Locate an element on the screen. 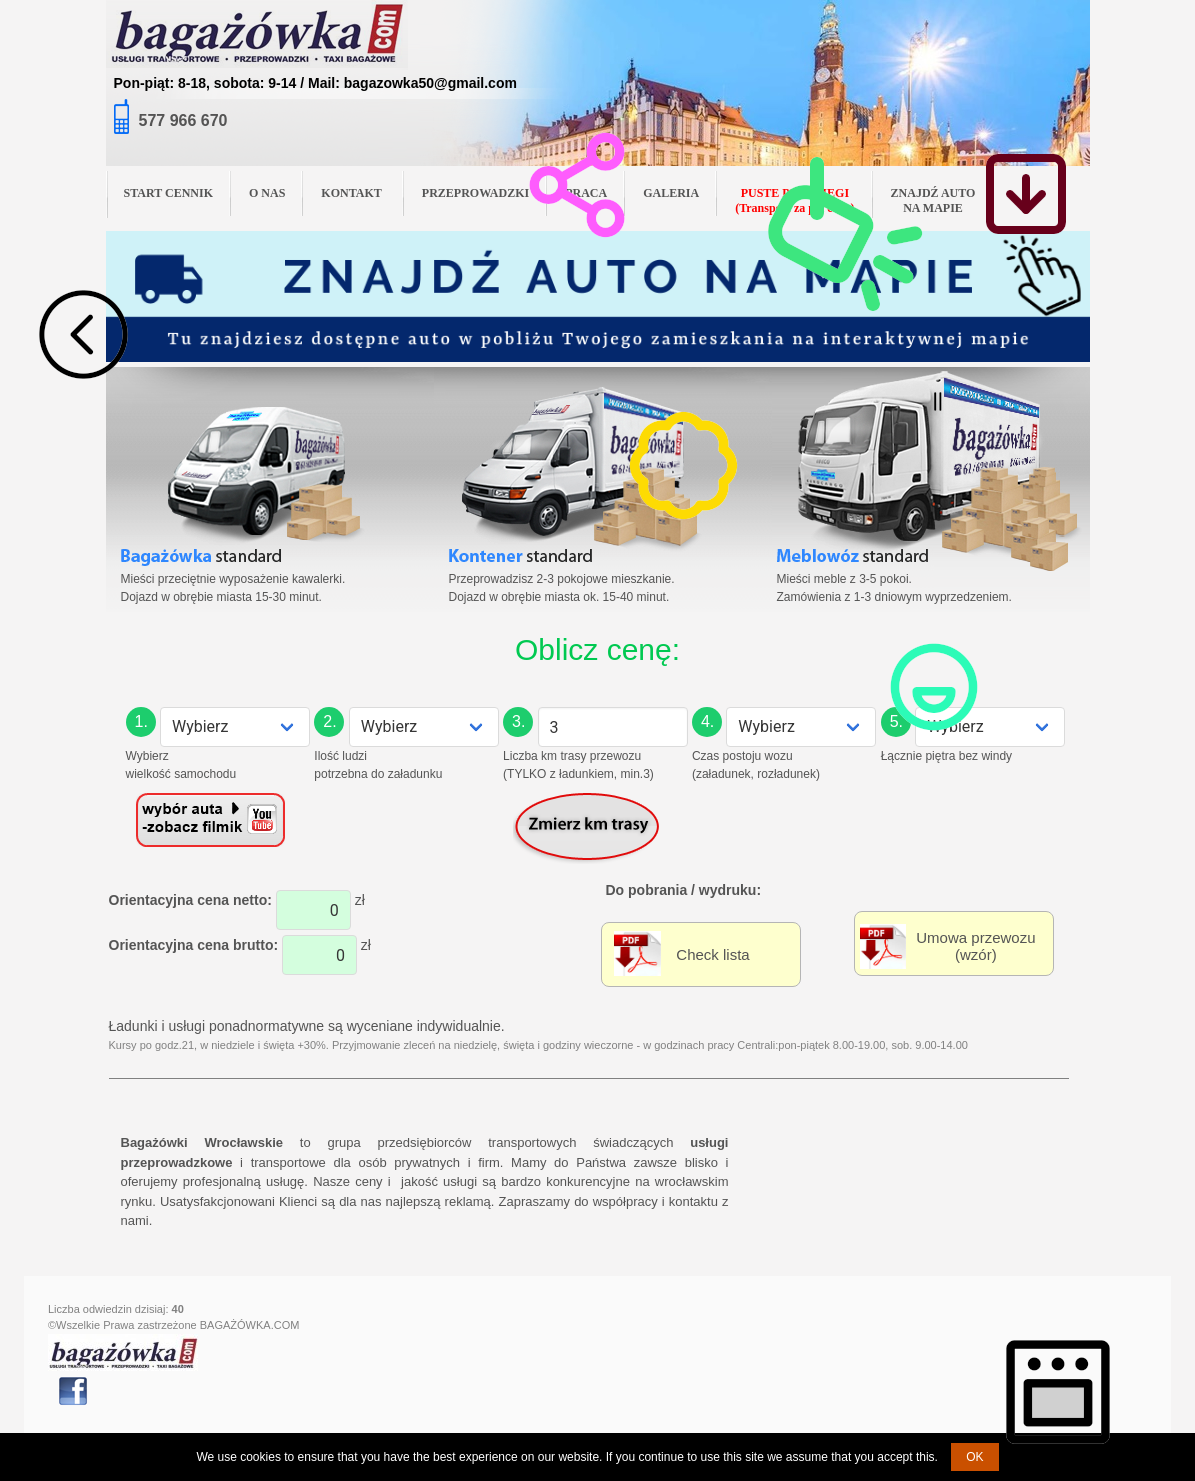 The height and width of the screenshot is (1481, 1195). go back to the previous screen is located at coordinates (83, 334).